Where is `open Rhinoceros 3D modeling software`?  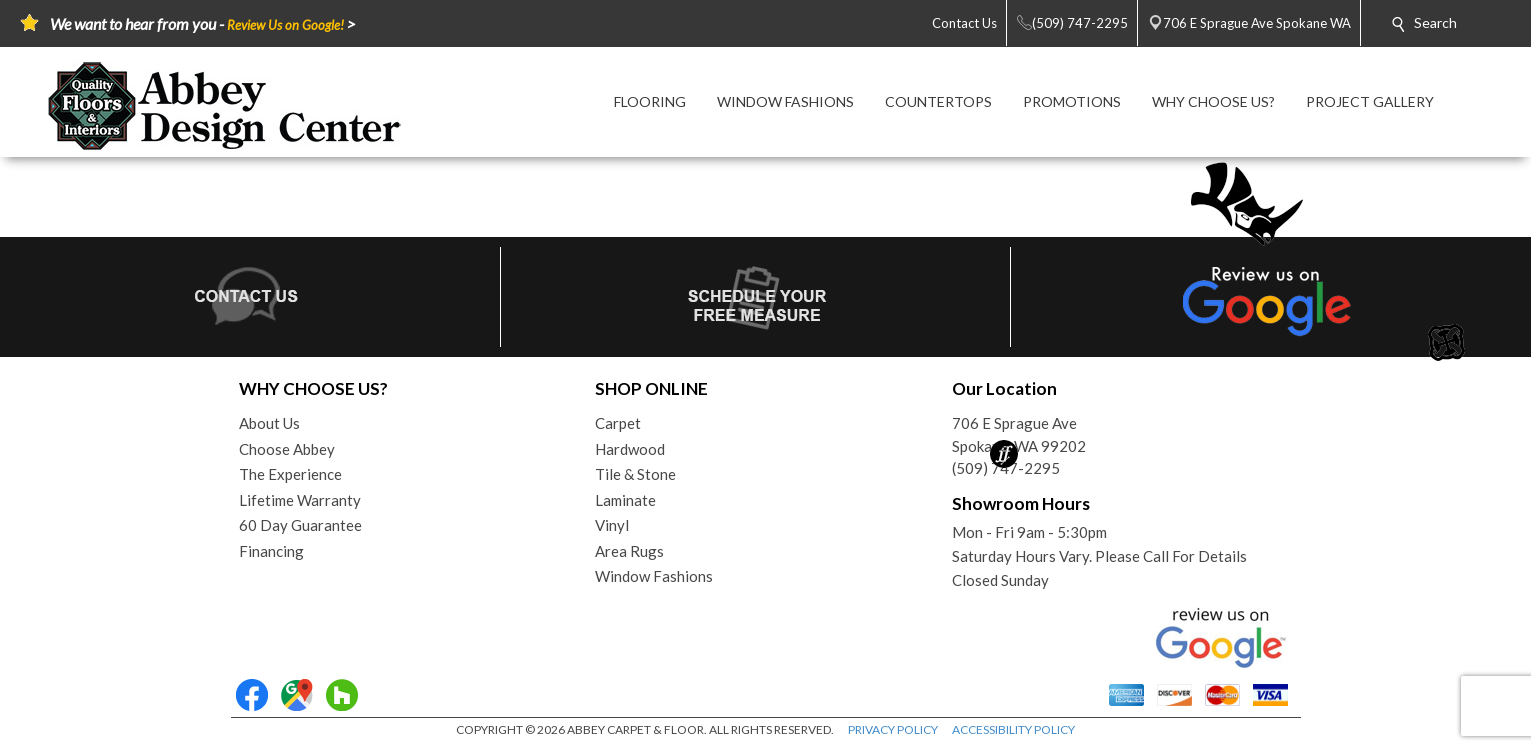 open Rhinoceros 3D modeling software is located at coordinates (1247, 204).